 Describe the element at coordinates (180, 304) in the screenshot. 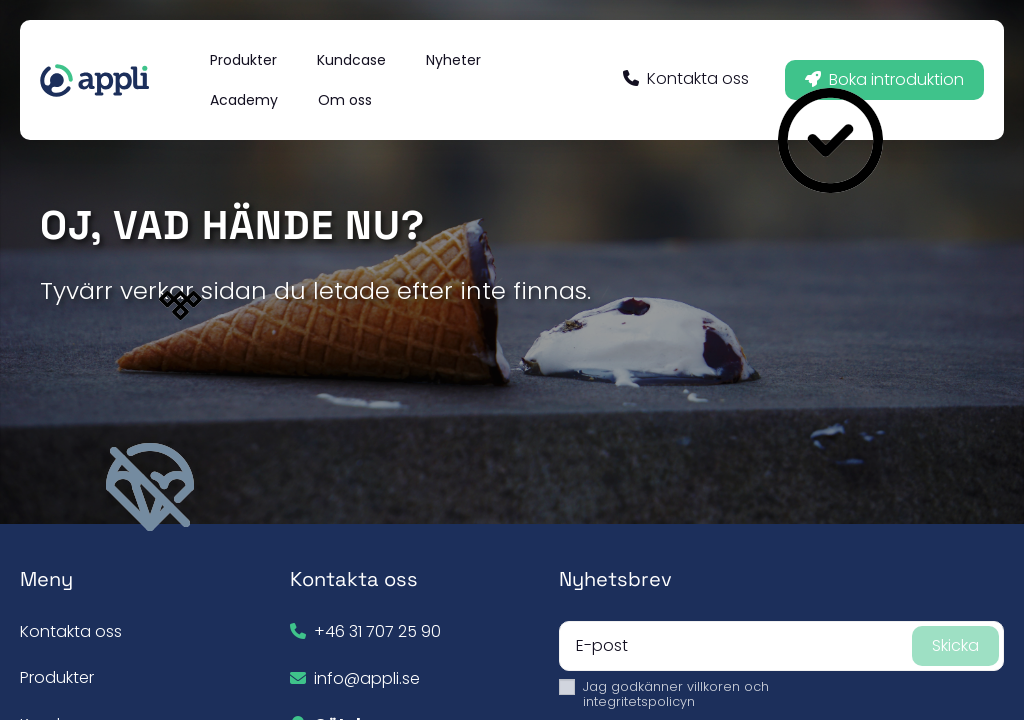

I see `open tidal music streaming app` at that location.